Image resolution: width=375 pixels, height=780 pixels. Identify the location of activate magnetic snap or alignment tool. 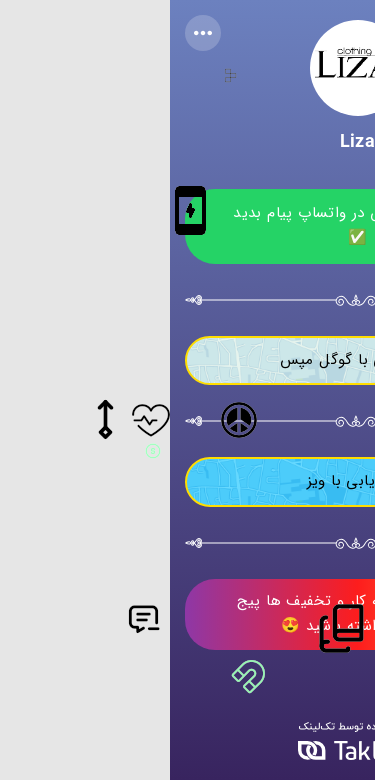
(249, 676).